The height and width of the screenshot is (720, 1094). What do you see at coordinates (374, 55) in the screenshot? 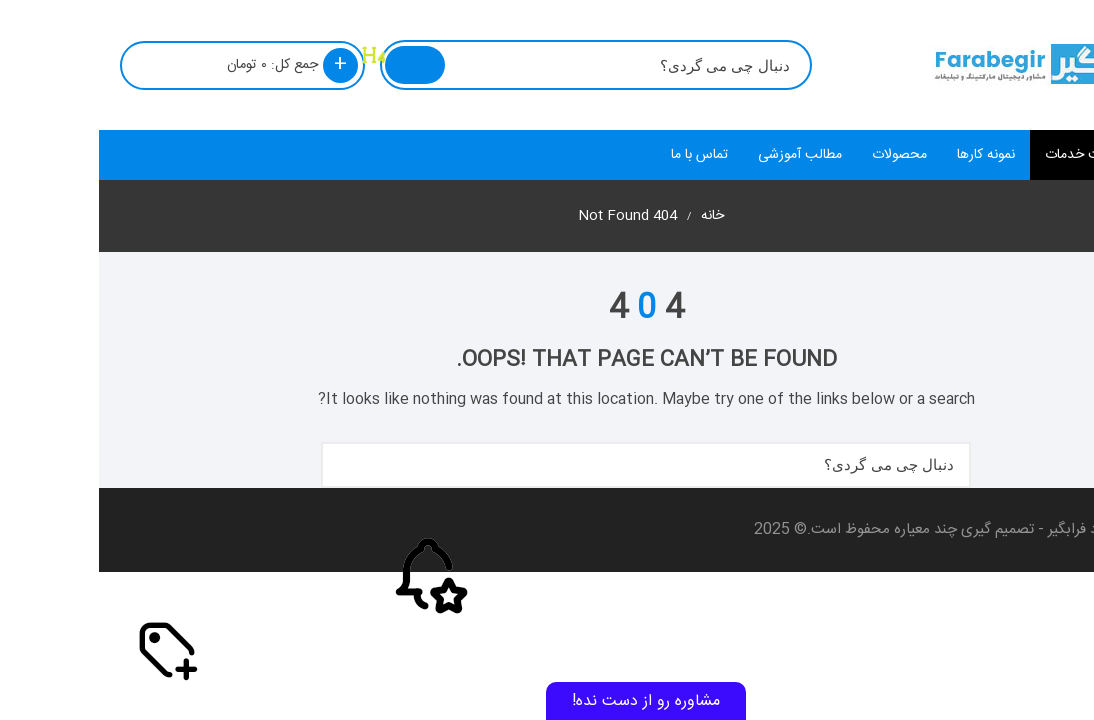
I see `format text as heading level 4` at bounding box center [374, 55].